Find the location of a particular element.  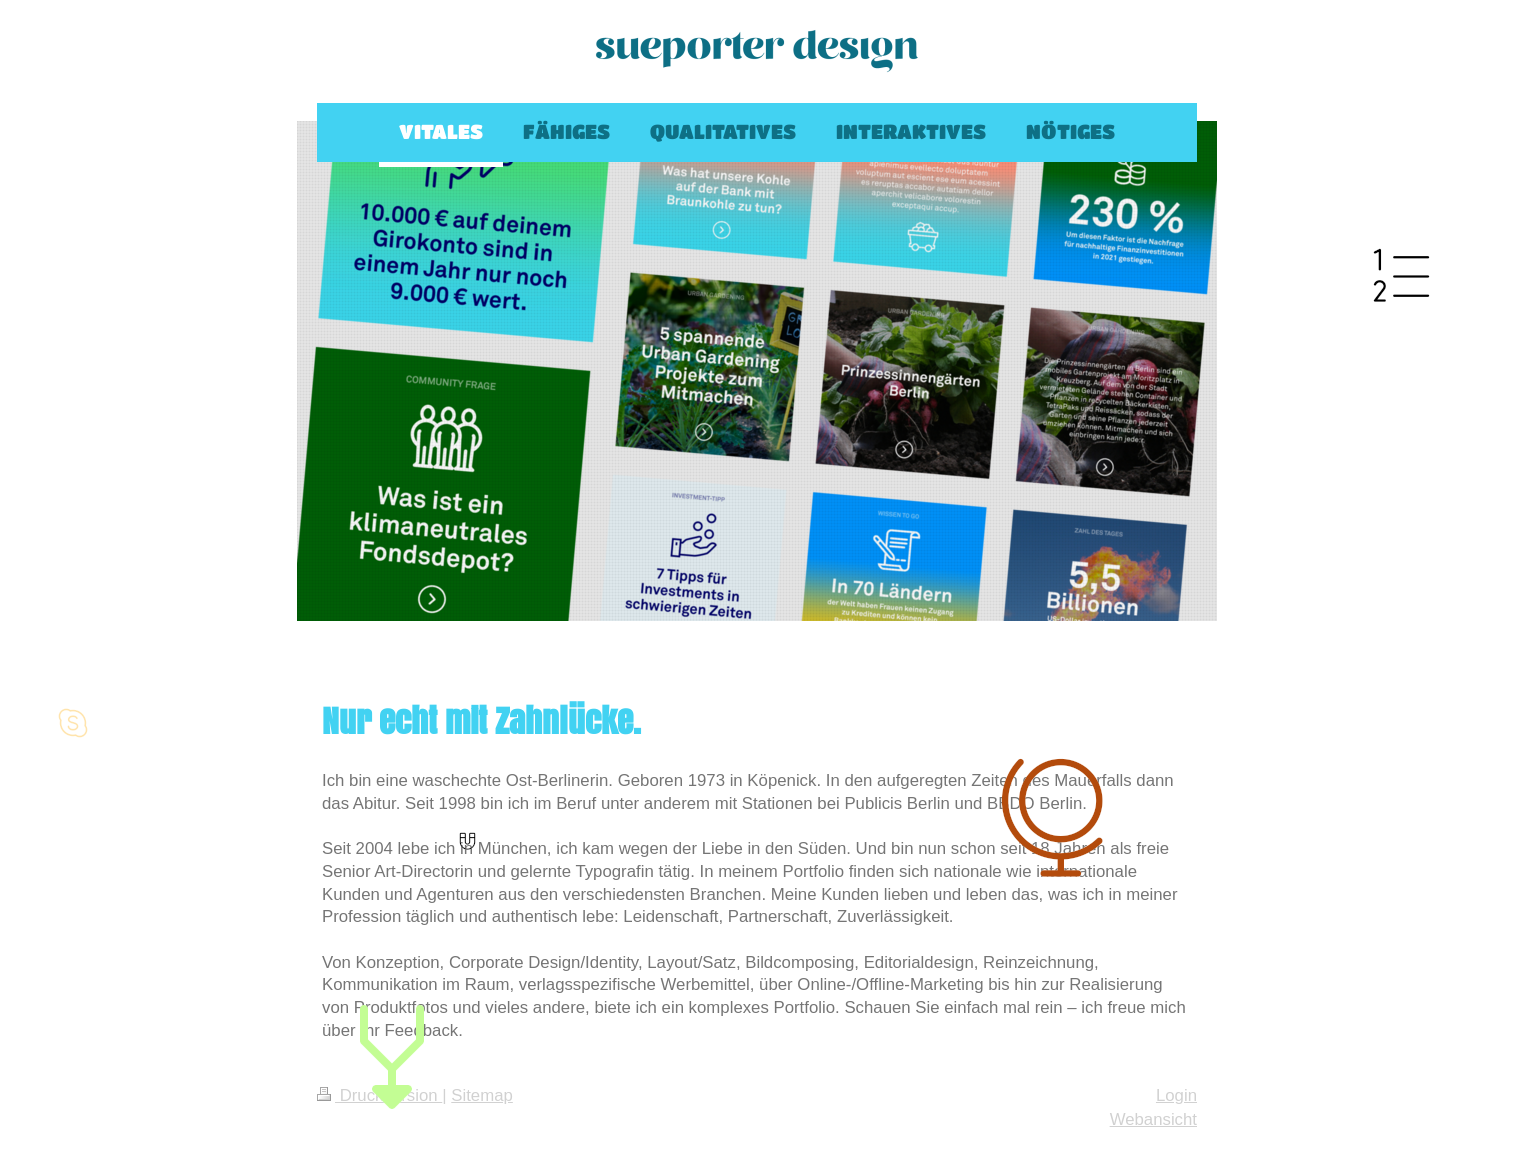

activate magnetic snap or alignment tool is located at coordinates (467, 840).